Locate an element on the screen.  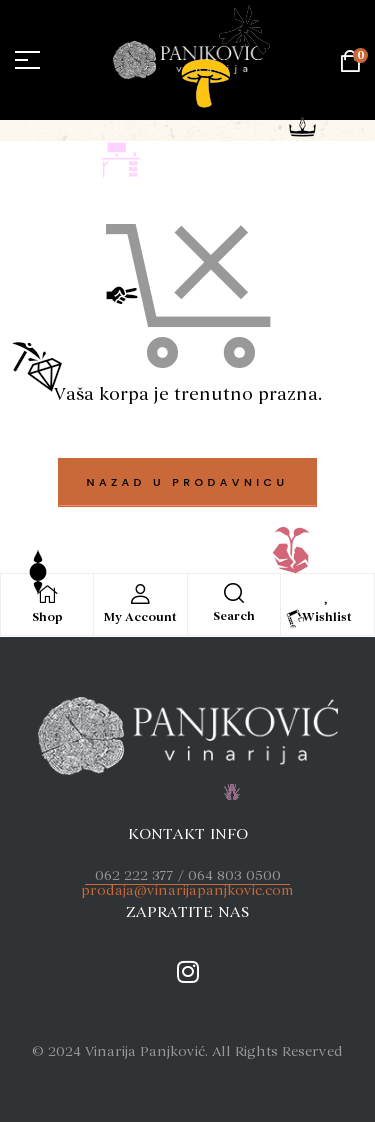
scissors gesture in rock-paper-scissors game is located at coordinates (122, 293).